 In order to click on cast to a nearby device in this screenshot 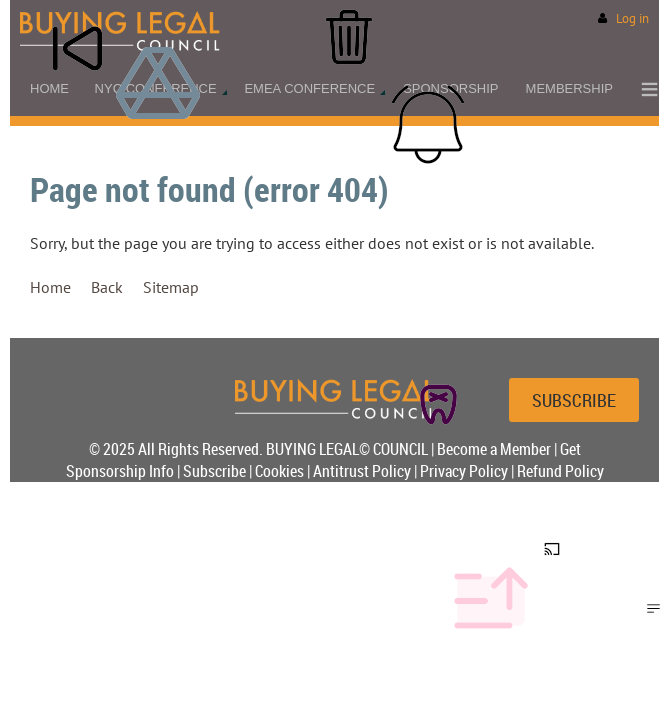, I will do `click(552, 549)`.